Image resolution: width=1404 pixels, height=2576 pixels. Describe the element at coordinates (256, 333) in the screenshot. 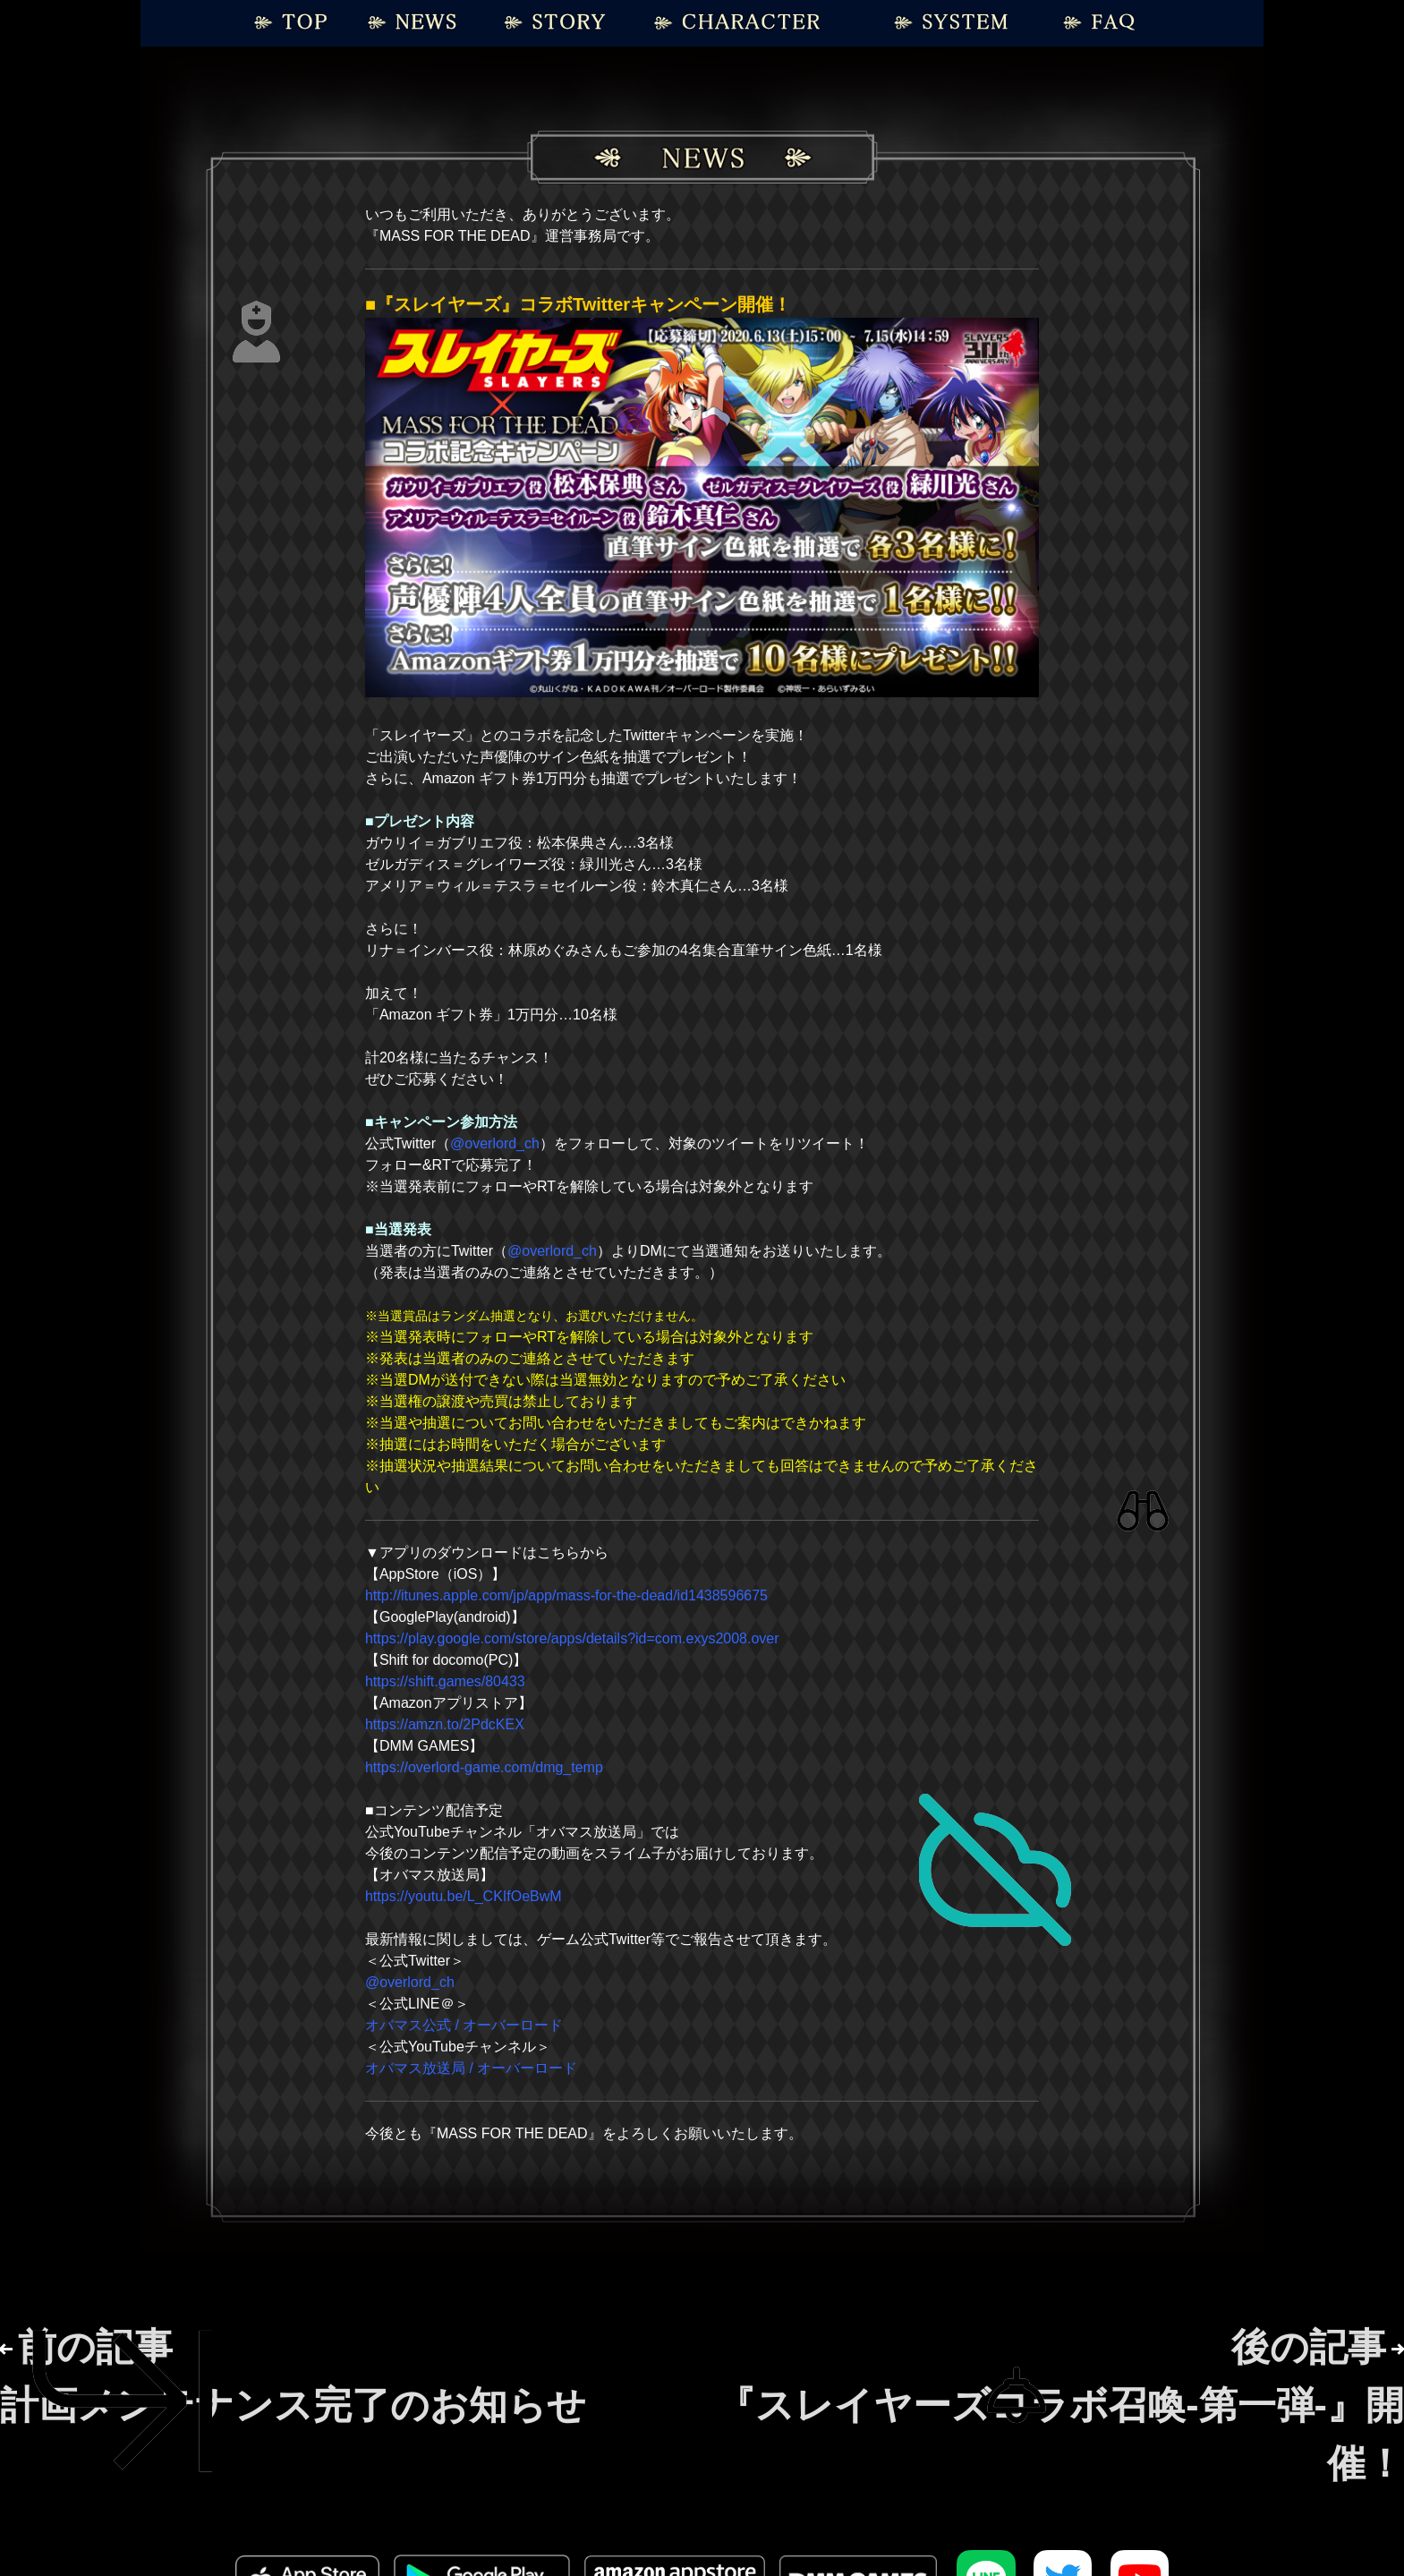

I see `access healthcare or nursing services` at that location.